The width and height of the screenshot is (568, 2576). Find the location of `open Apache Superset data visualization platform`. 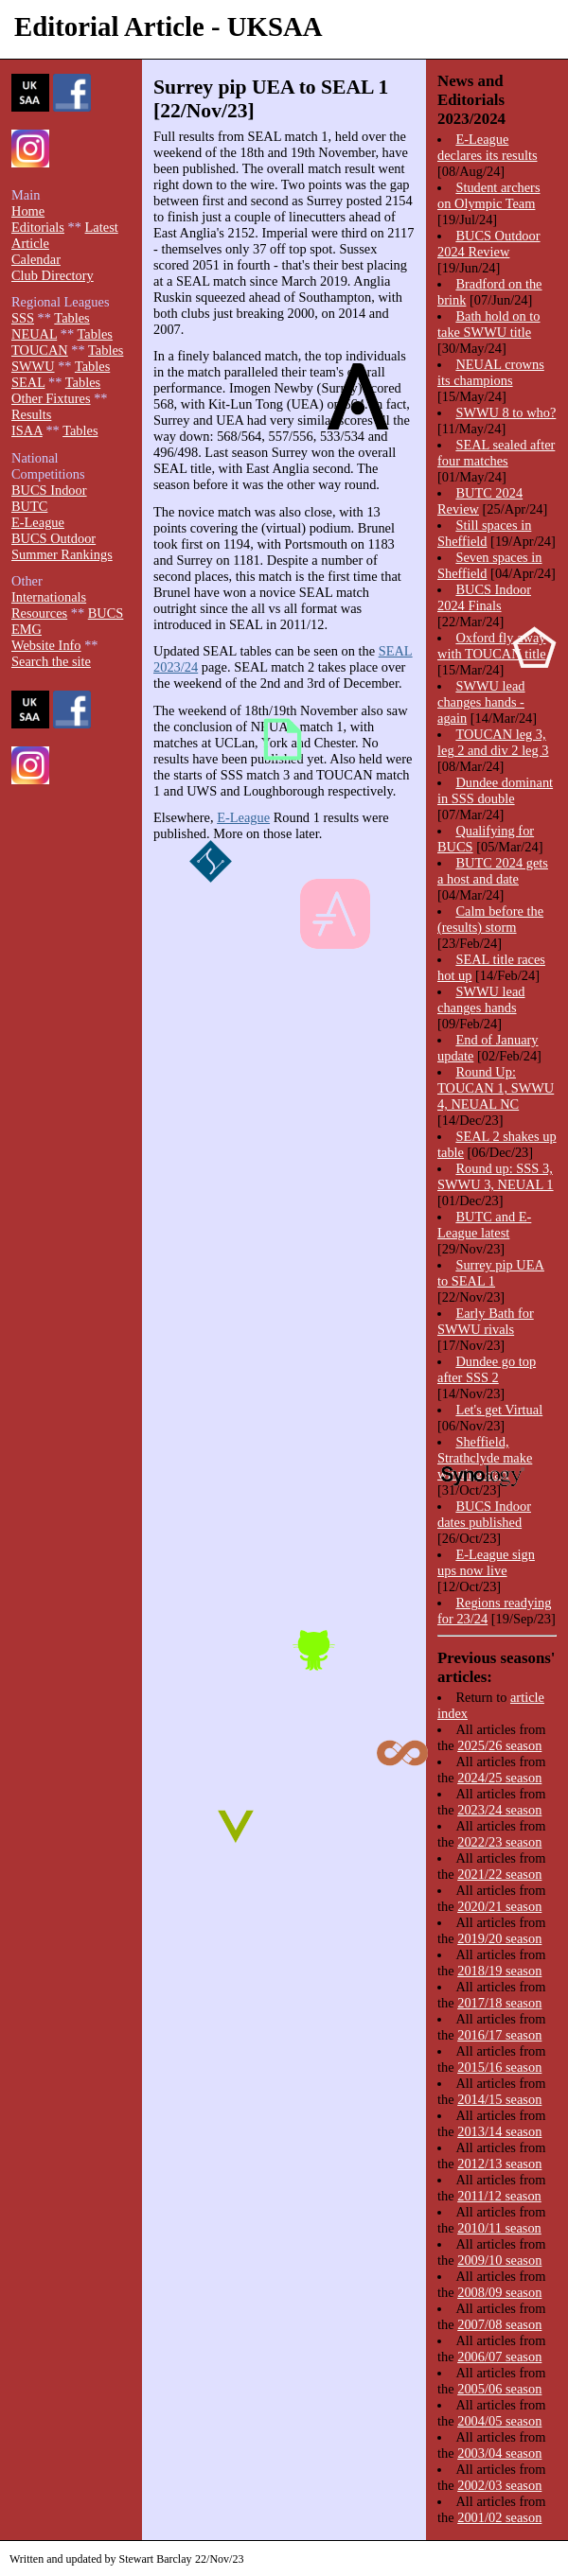

open Apache Superset data visualization platform is located at coordinates (402, 1753).